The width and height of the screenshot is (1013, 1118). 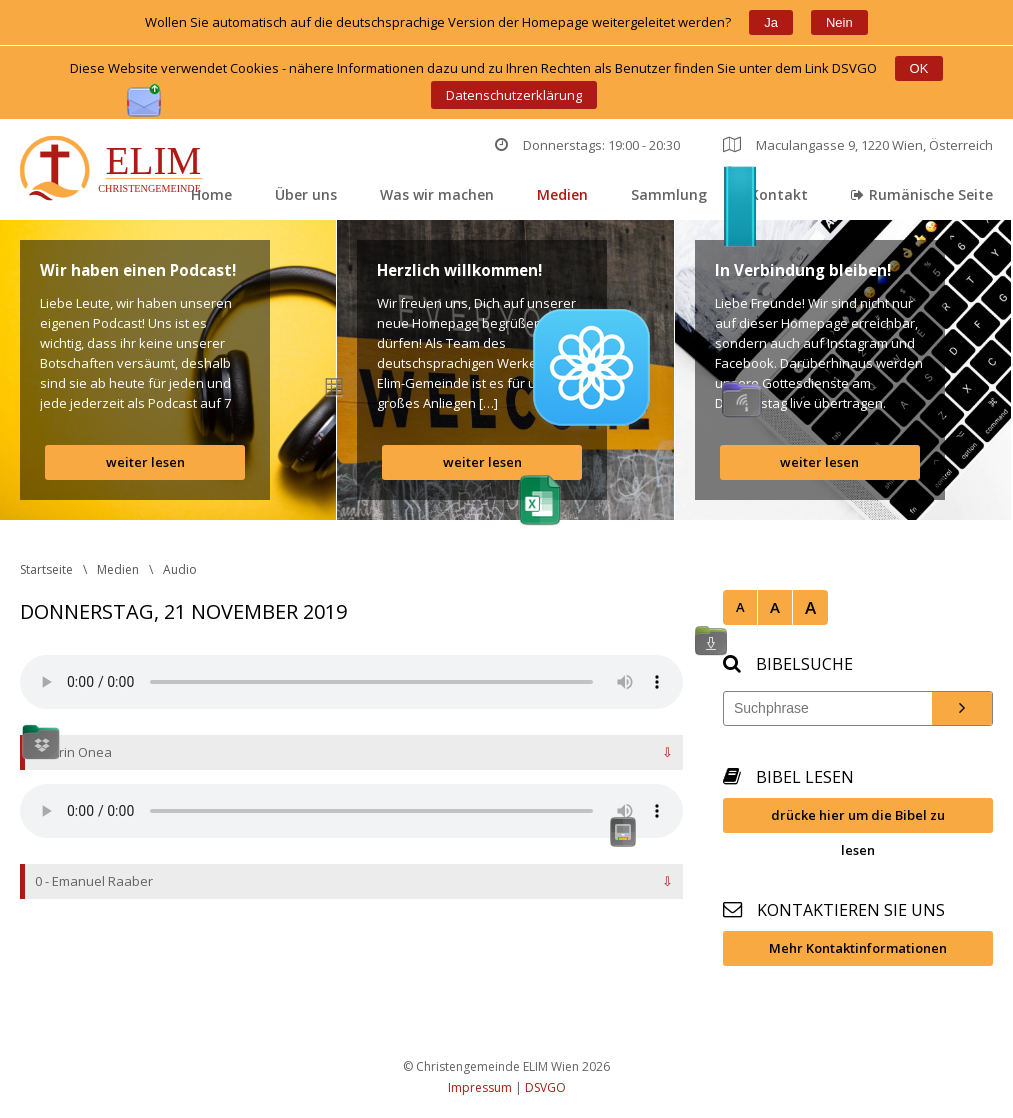 I want to click on open an excel spreadsheet file, so click(x=540, y=500).